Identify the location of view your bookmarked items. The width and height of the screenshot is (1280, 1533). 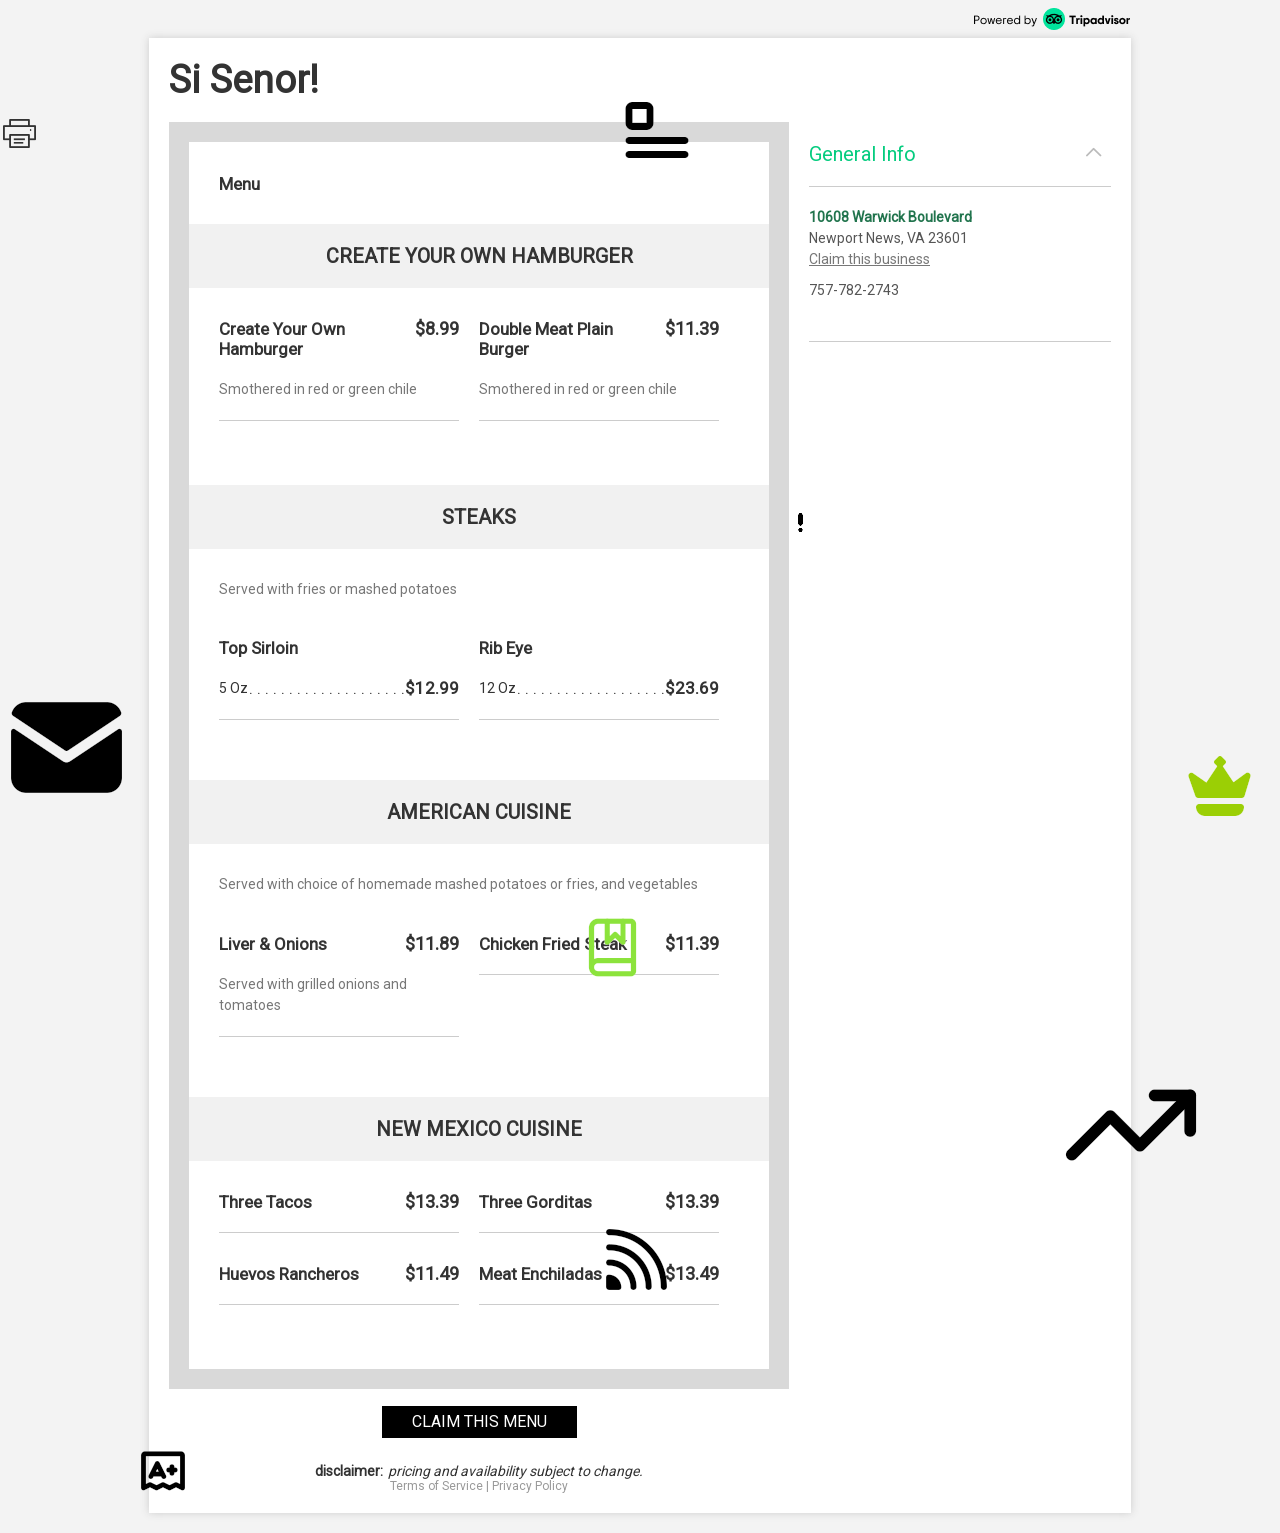
(612, 947).